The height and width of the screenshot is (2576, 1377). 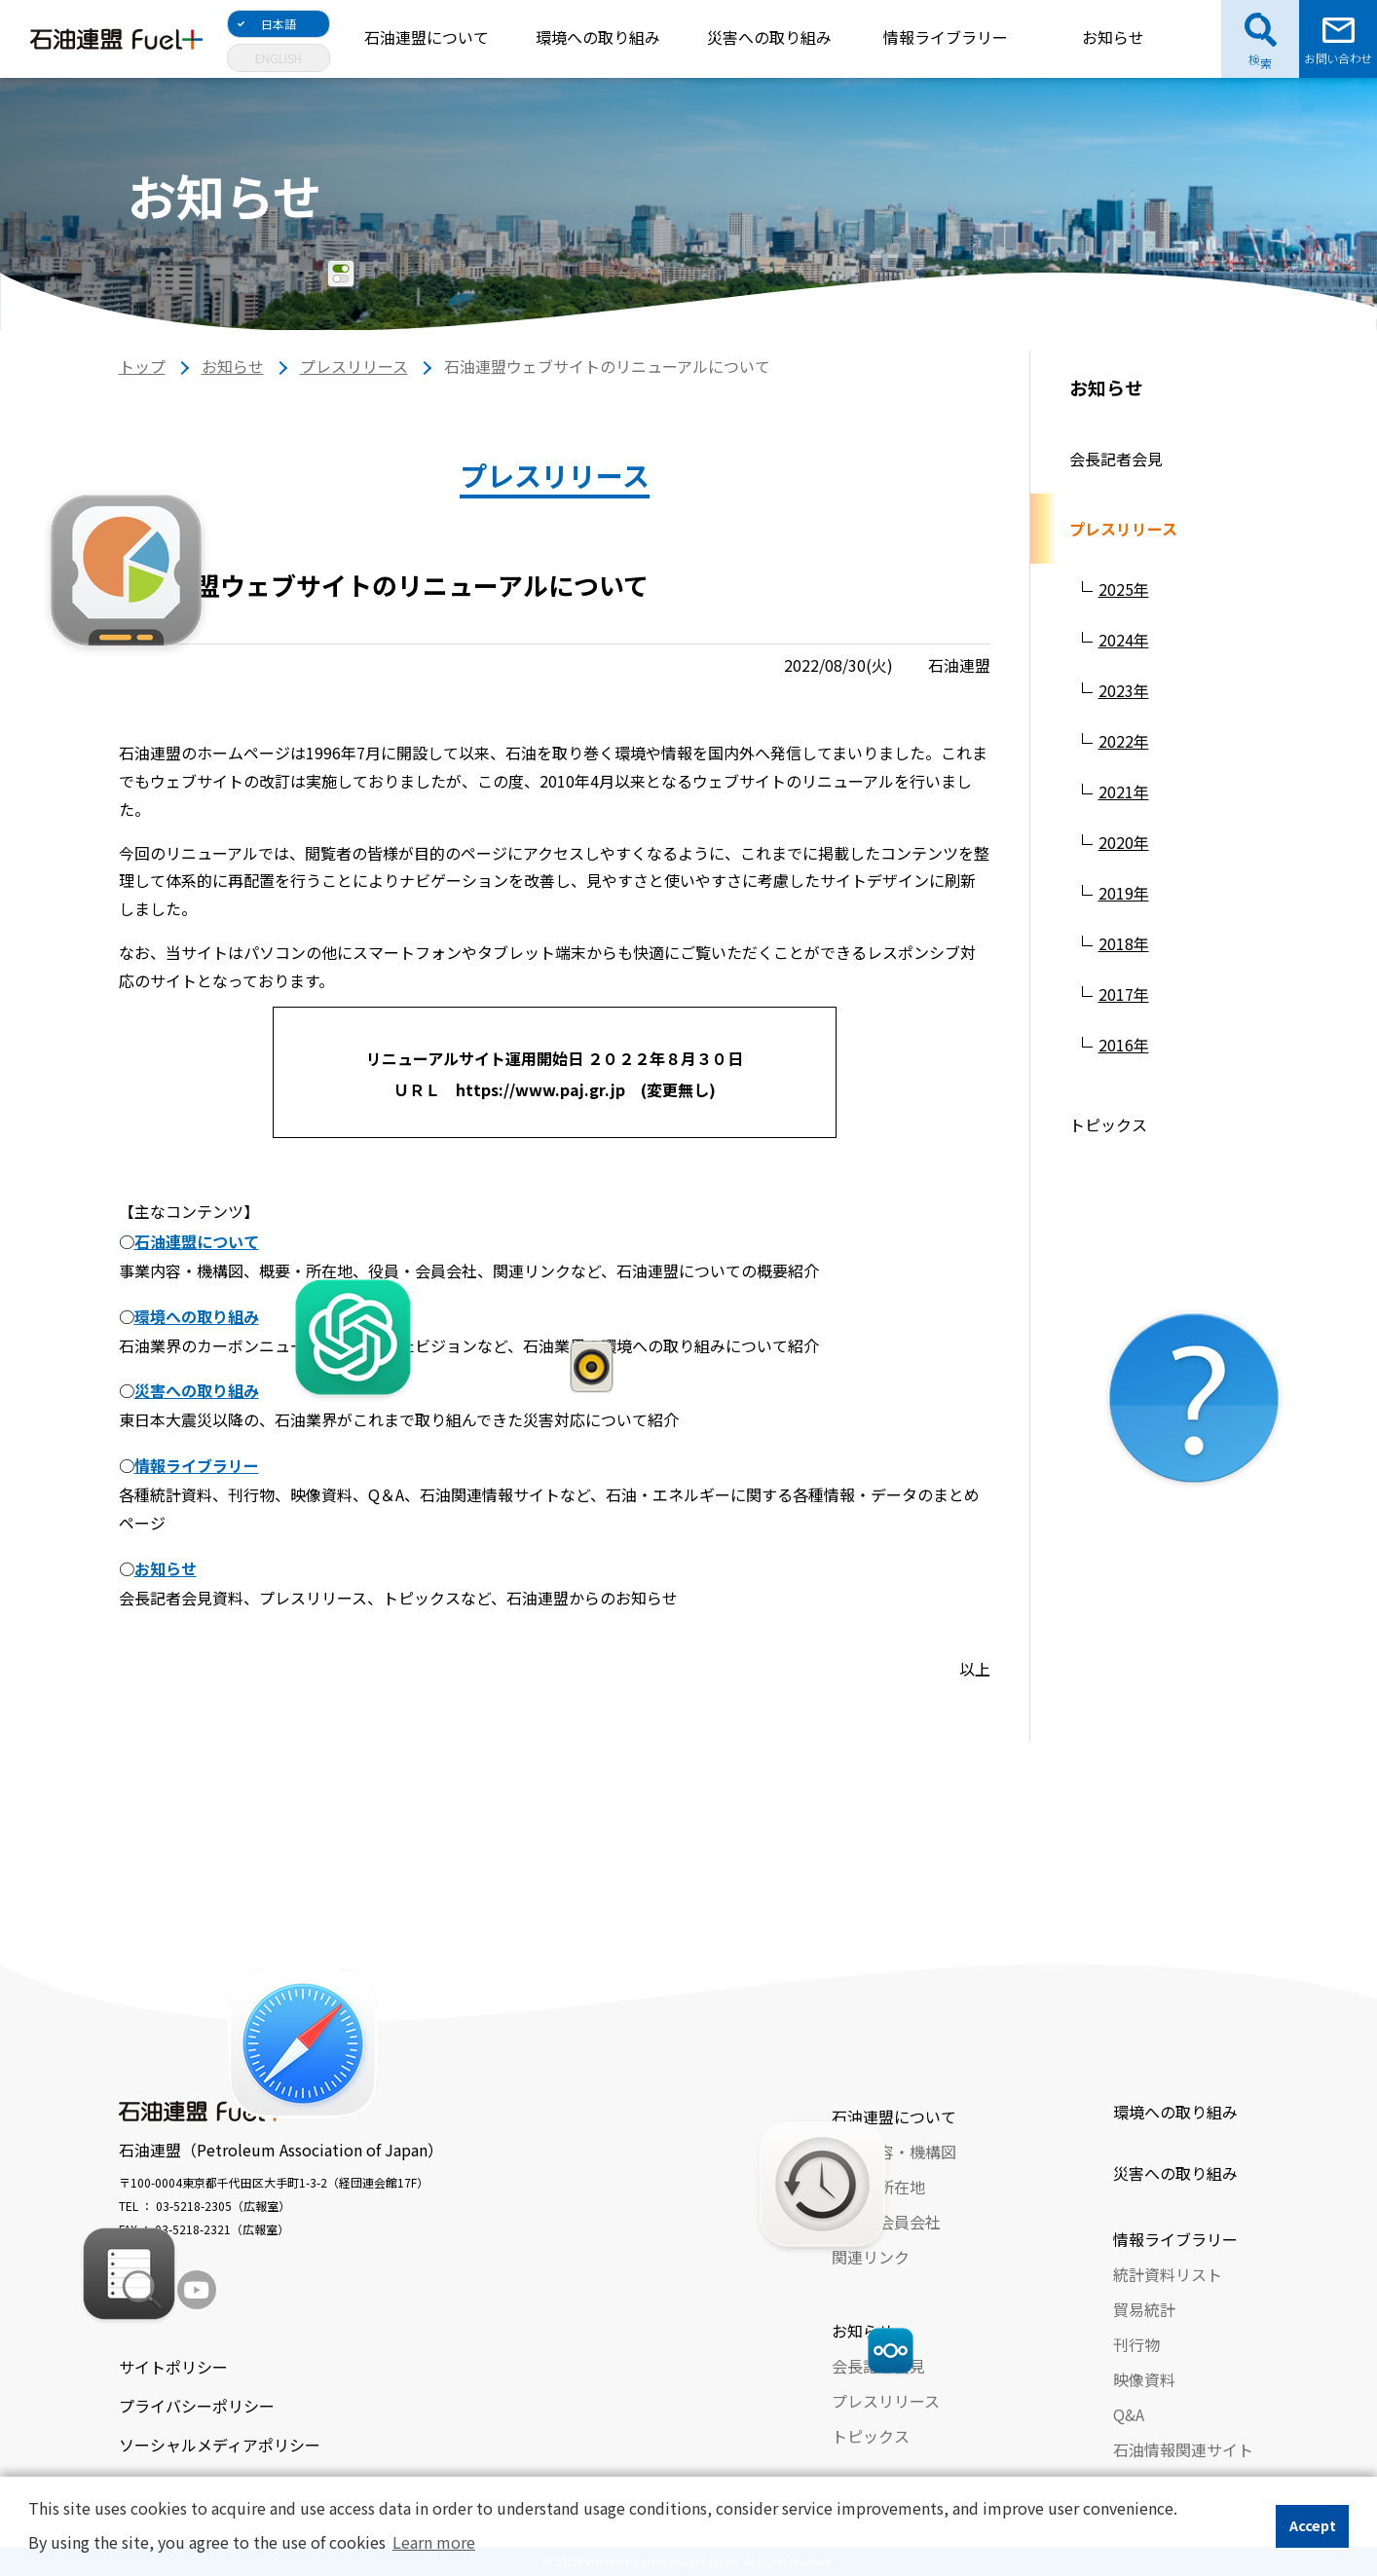 What do you see at coordinates (822, 2184) in the screenshot?
I see `open déjà dup backup utility` at bounding box center [822, 2184].